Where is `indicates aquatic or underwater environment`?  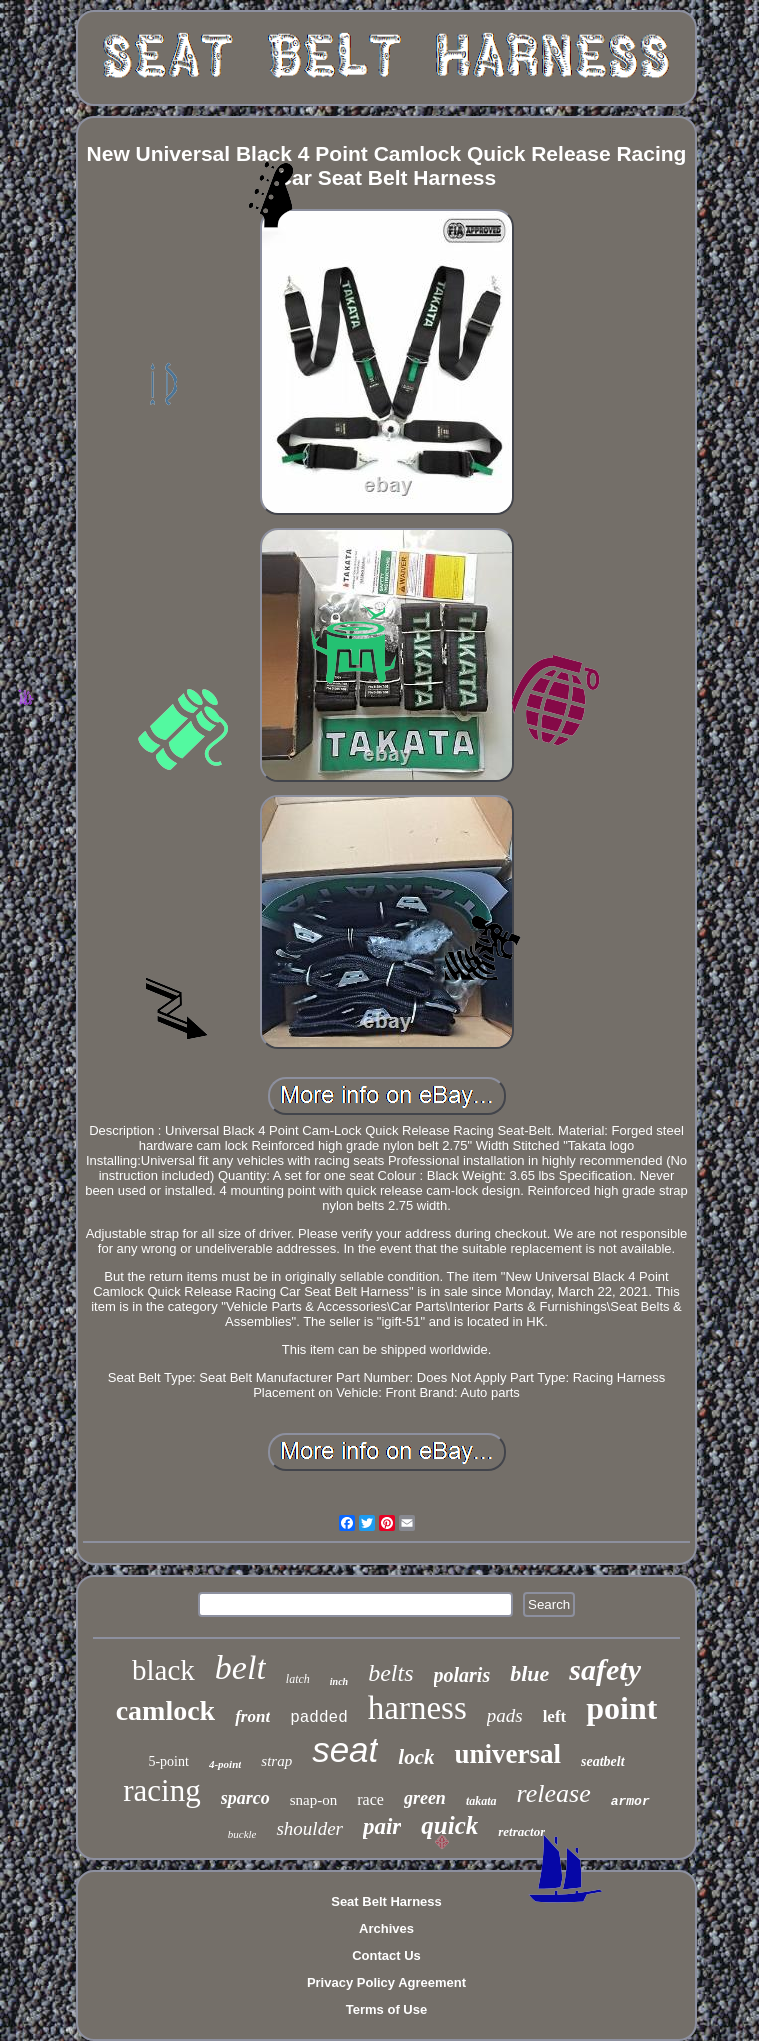 indicates aquatic or underwater environment is located at coordinates (26, 697).